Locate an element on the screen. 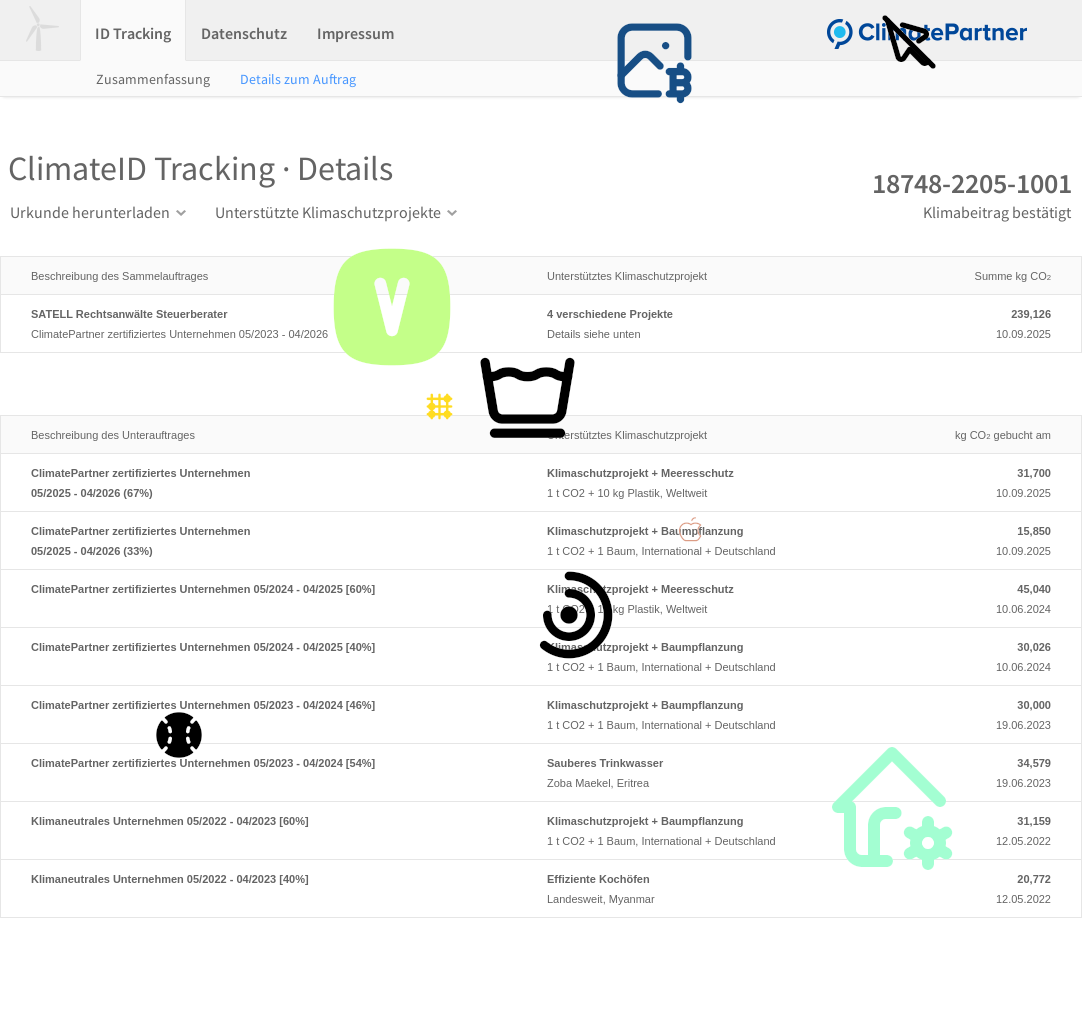 This screenshot has height=1020, width=1082. view circular chart or arc graph data is located at coordinates (569, 615).